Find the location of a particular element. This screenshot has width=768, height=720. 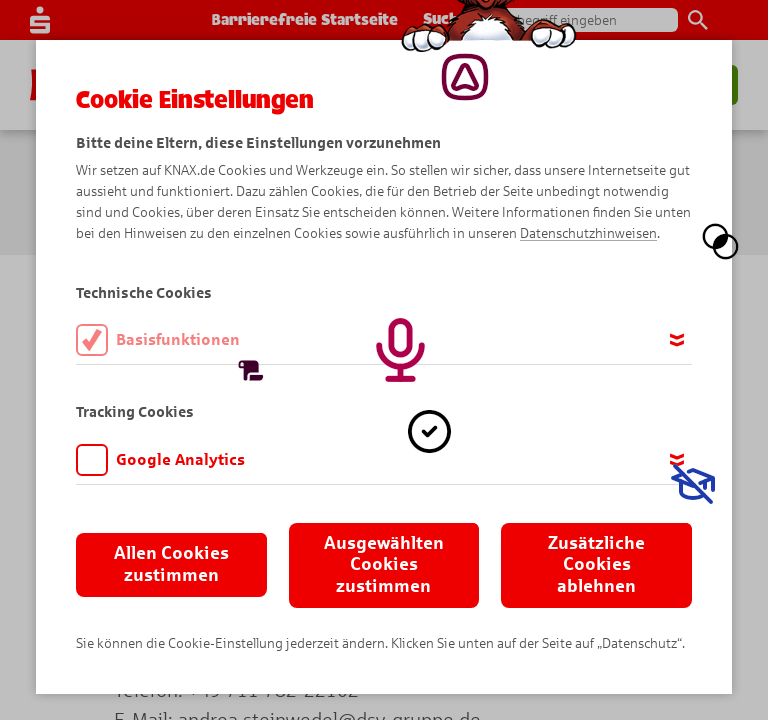

AdonisJS framework logo is located at coordinates (465, 77).